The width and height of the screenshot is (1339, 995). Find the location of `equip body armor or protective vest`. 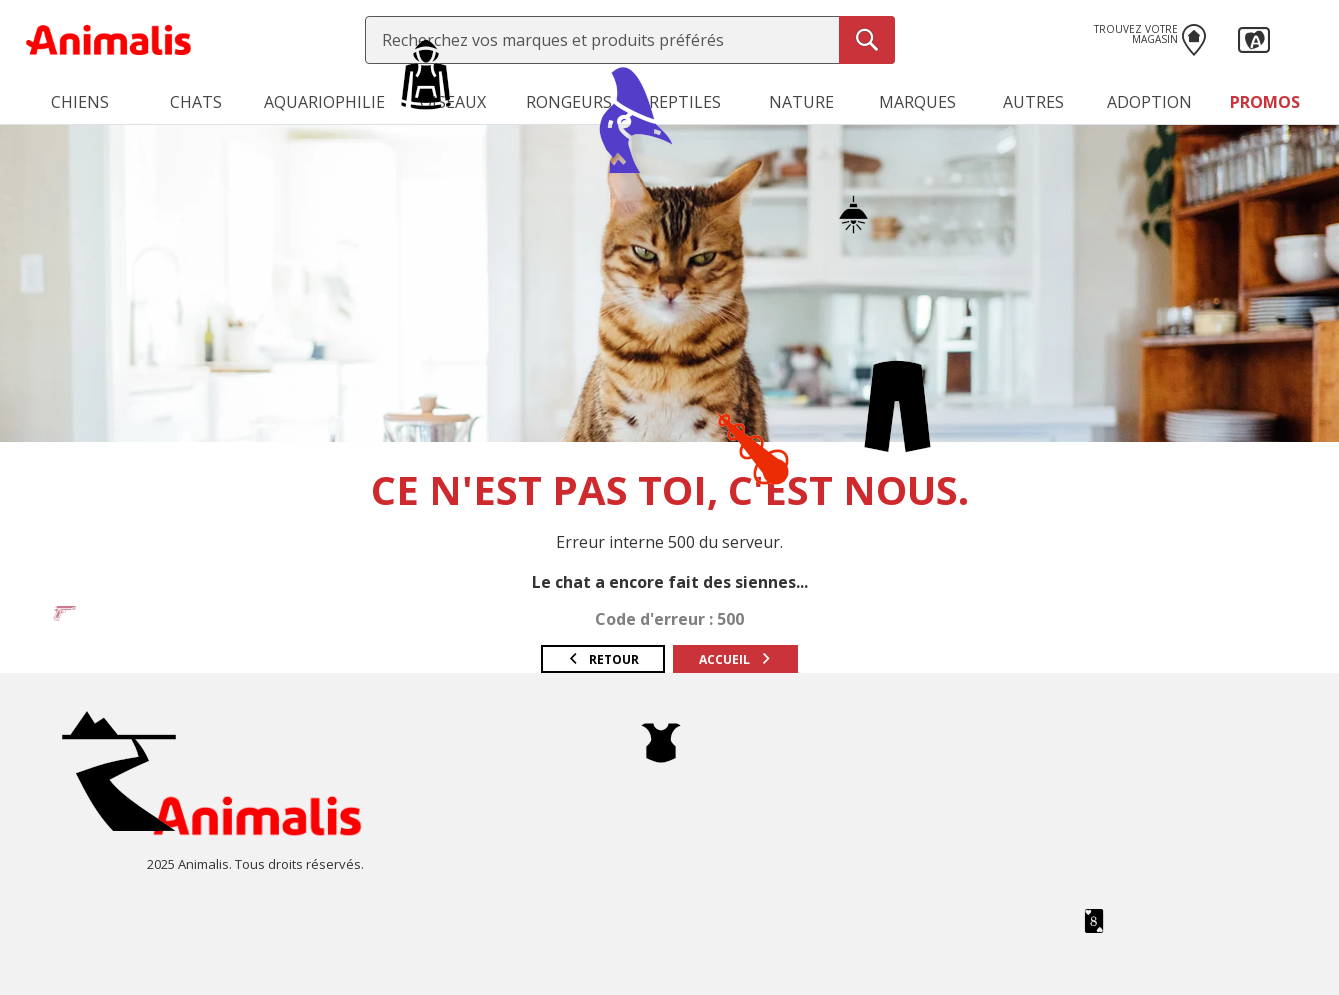

equip body armor or protective vest is located at coordinates (661, 743).